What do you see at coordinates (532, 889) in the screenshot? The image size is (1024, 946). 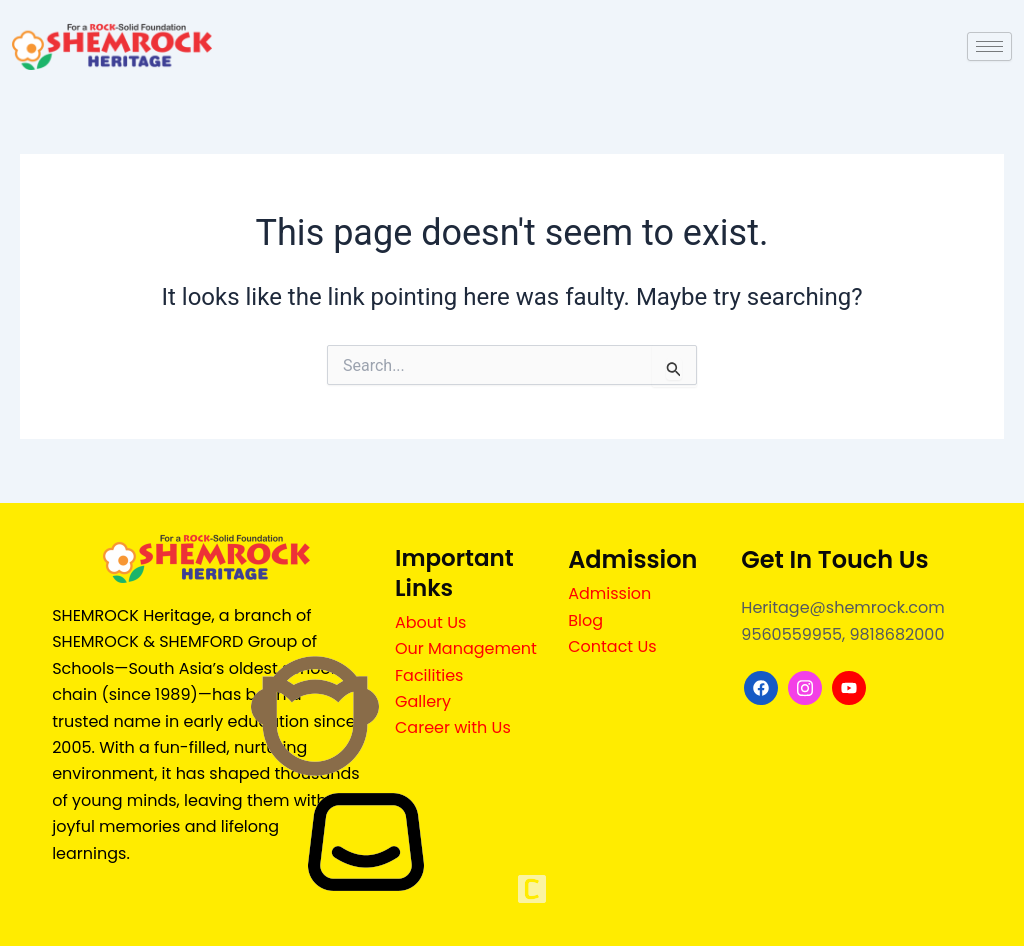 I see `celery task queue library logo` at bounding box center [532, 889].